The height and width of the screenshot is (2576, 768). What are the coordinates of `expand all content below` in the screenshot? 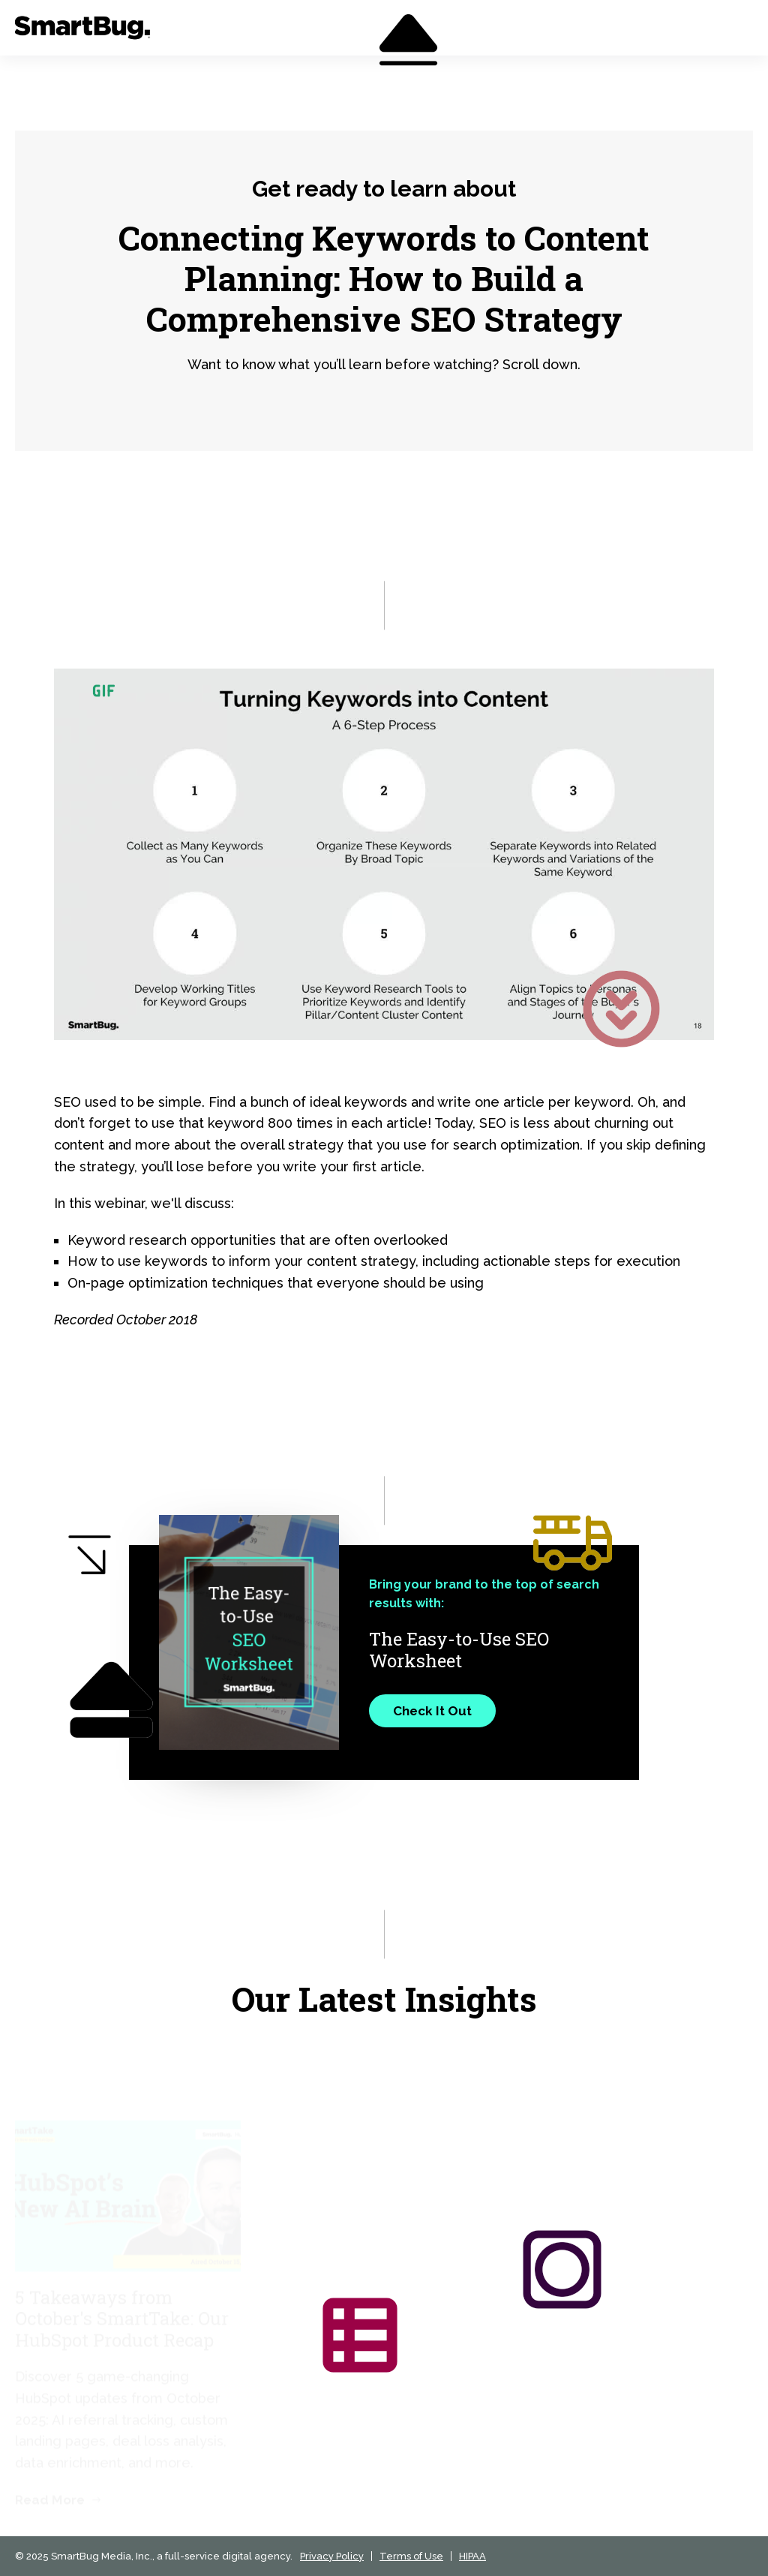 It's located at (621, 1008).